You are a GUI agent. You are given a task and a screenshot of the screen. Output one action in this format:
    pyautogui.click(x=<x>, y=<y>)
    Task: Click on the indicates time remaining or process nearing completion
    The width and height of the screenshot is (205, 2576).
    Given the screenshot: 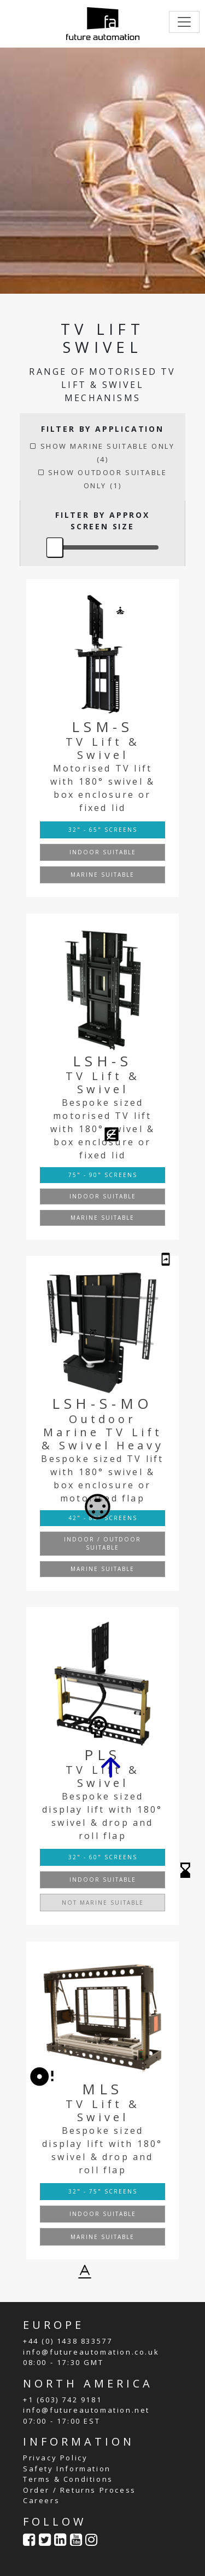 What is the action you would take?
    pyautogui.click(x=185, y=1870)
    